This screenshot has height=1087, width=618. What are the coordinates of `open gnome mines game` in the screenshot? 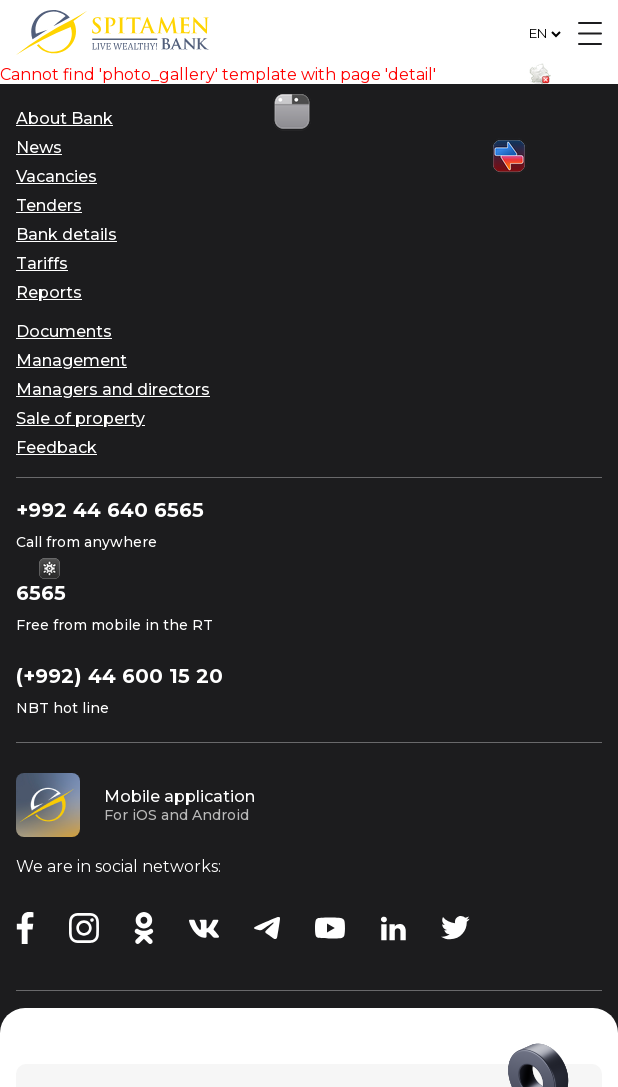 It's located at (49, 568).